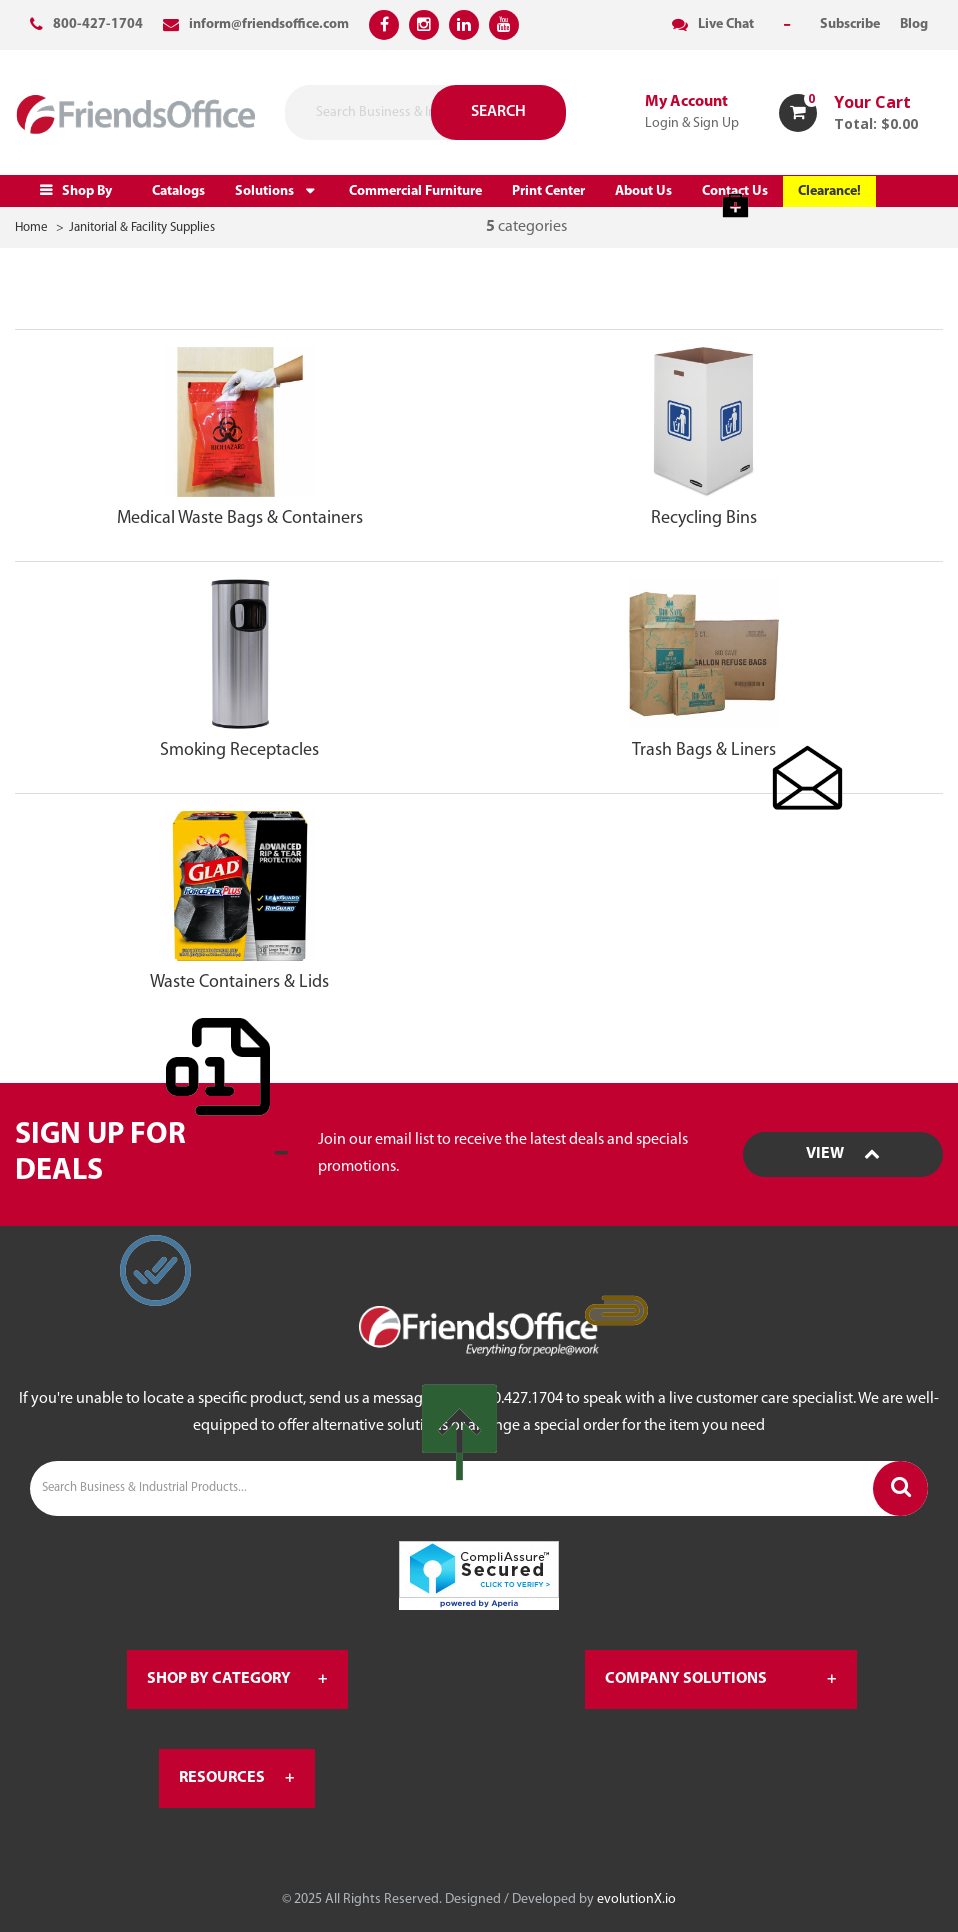 The width and height of the screenshot is (958, 1932). What do you see at coordinates (807, 780) in the screenshot?
I see `view an opened or read email` at bounding box center [807, 780].